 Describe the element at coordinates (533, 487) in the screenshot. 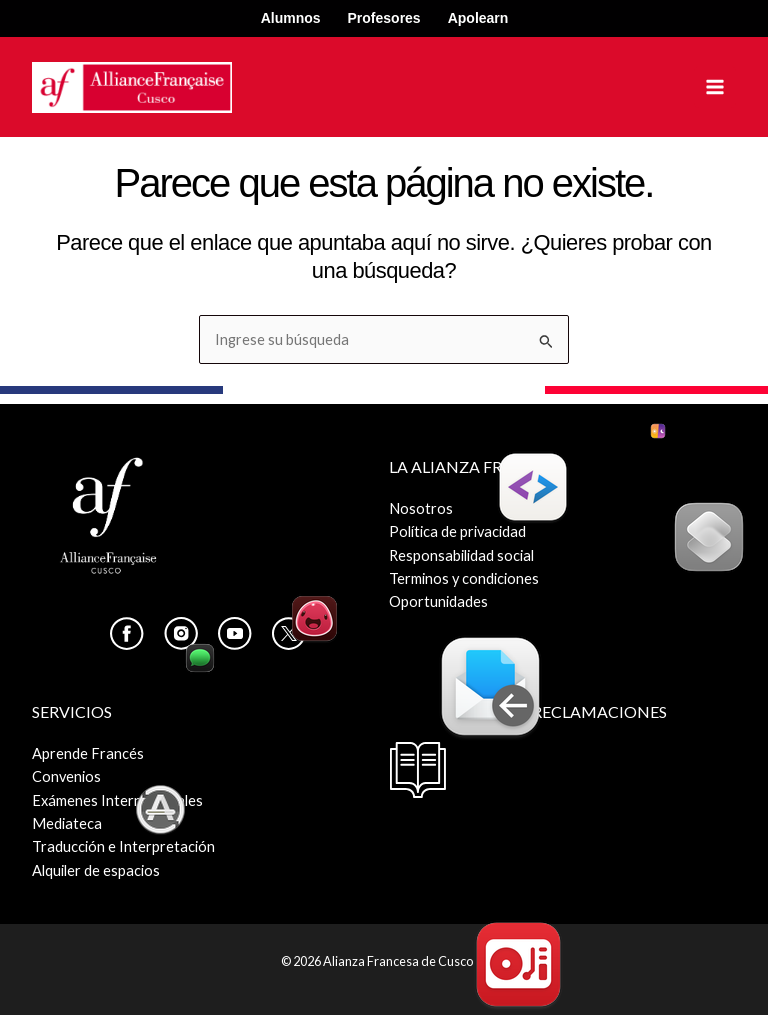

I see `open smartgit version control client` at that location.